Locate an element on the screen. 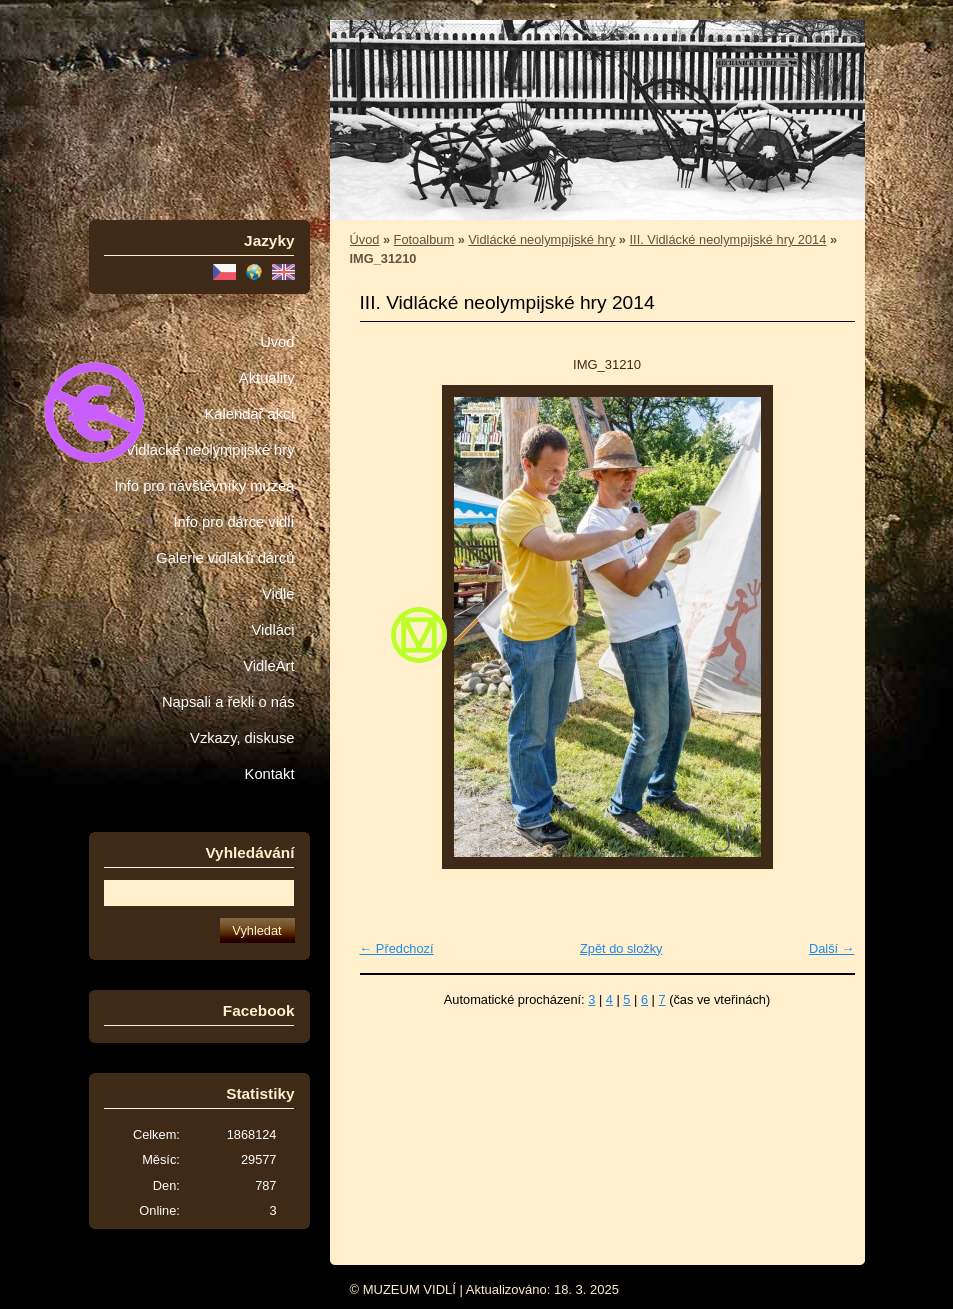  indicates non-commercial use license for european content is located at coordinates (94, 412).